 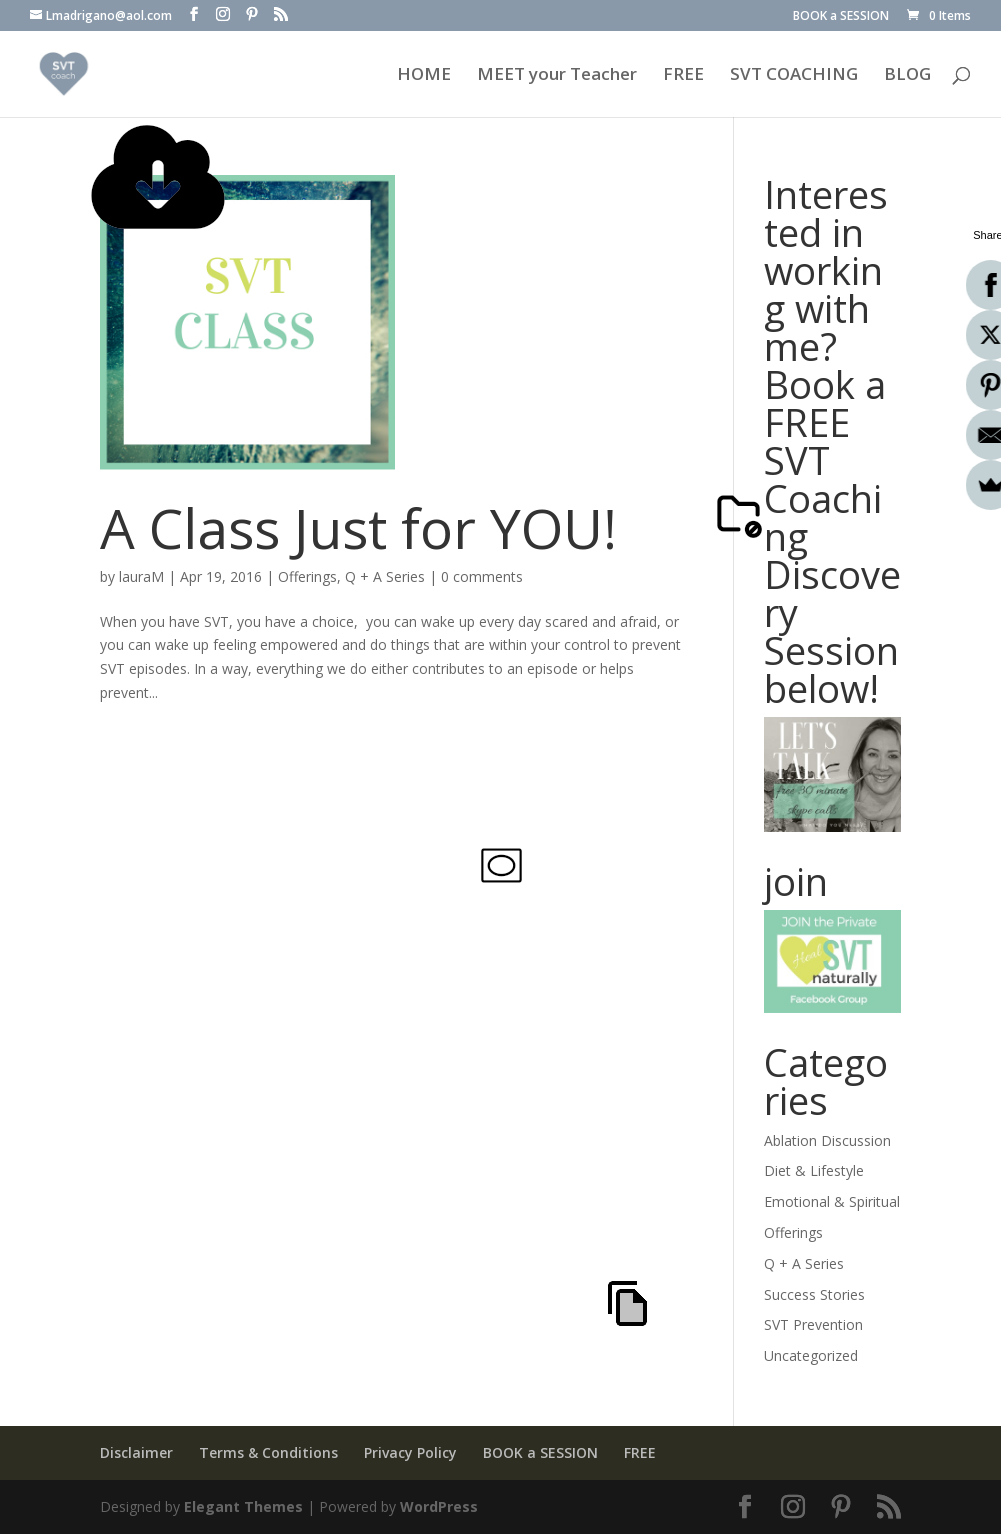 What do you see at coordinates (501, 865) in the screenshot?
I see `apply vignette effect to photo` at bounding box center [501, 865].